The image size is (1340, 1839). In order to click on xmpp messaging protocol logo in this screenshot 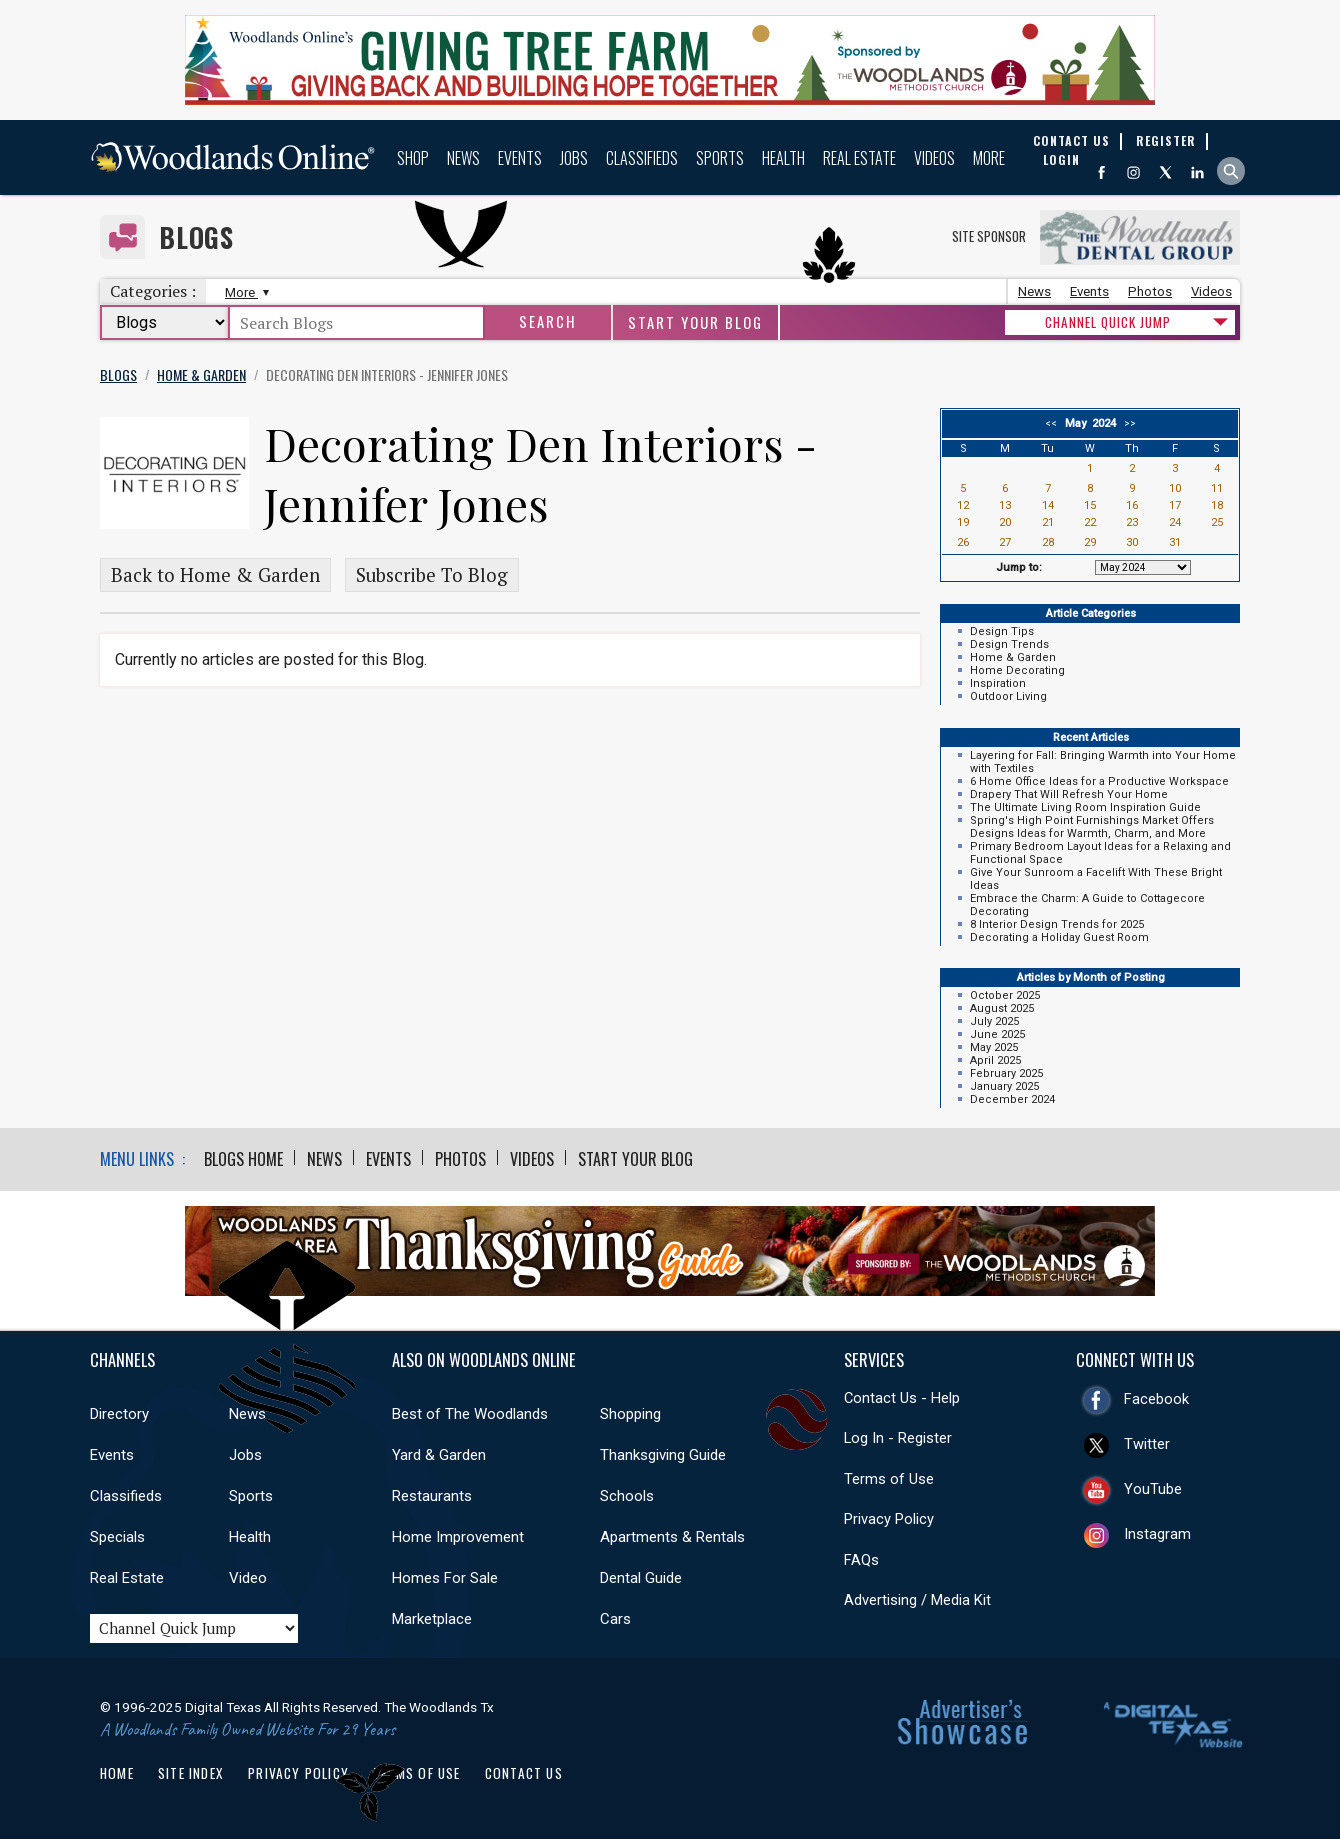, I will do `click(461, 234)`.